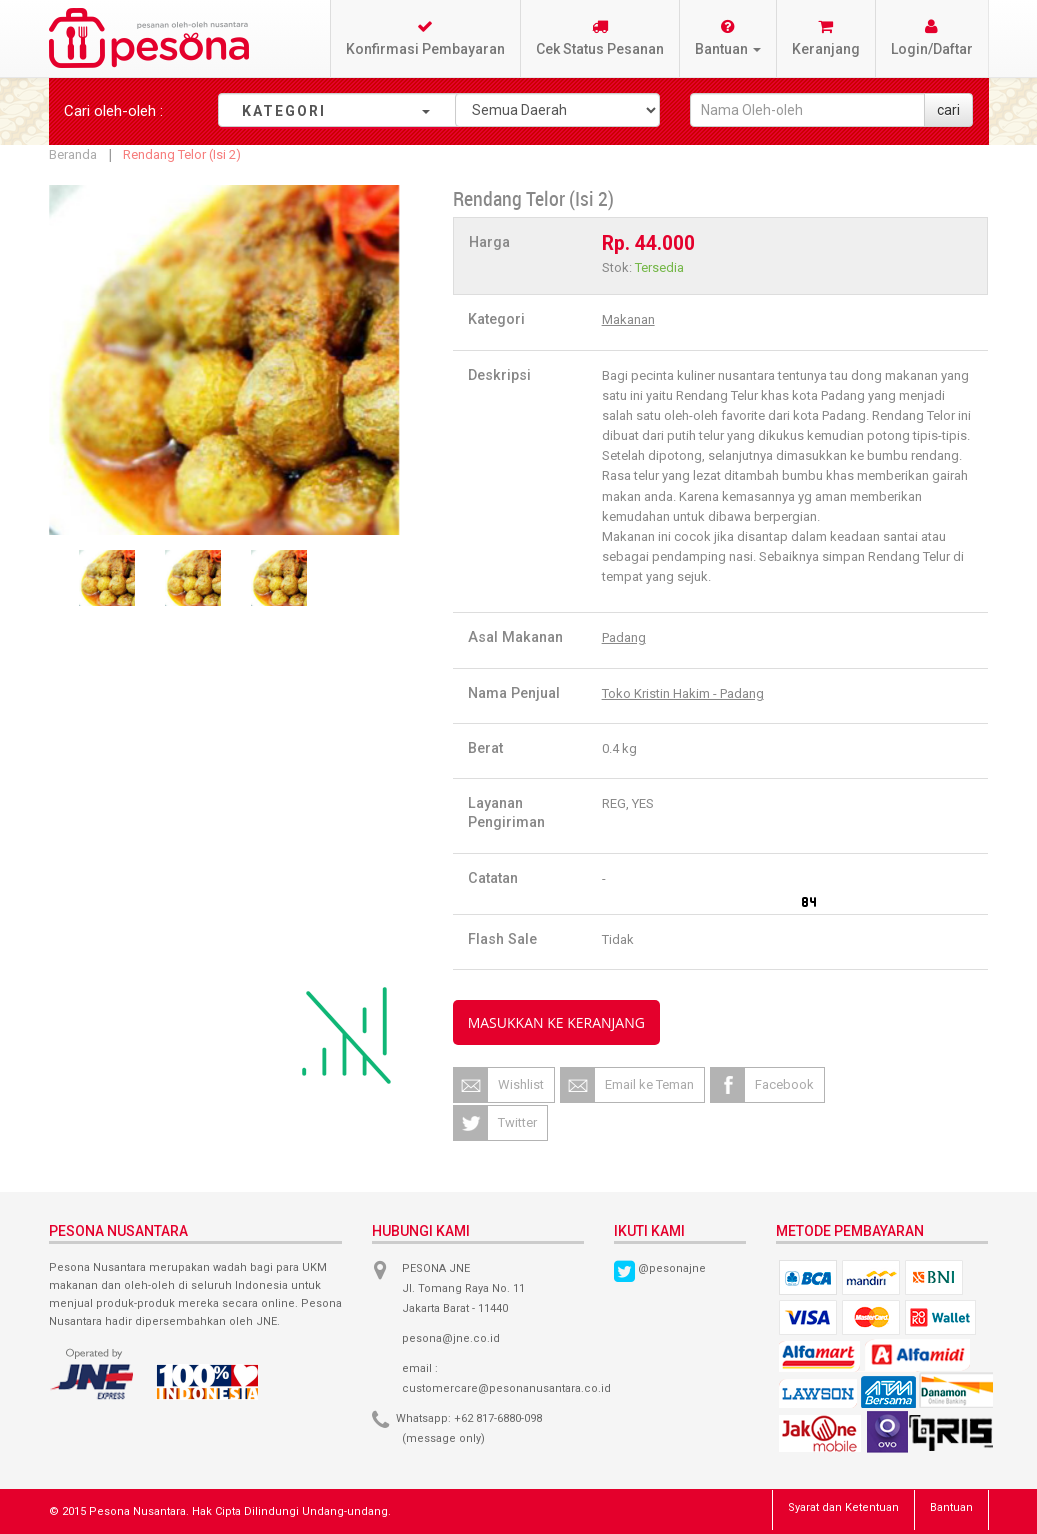 The height and width of the screenshot is (1534, 1037). Describe the element at coordinates (348, 1037) in the screenshot. I see `no cellular signal available` at that location.